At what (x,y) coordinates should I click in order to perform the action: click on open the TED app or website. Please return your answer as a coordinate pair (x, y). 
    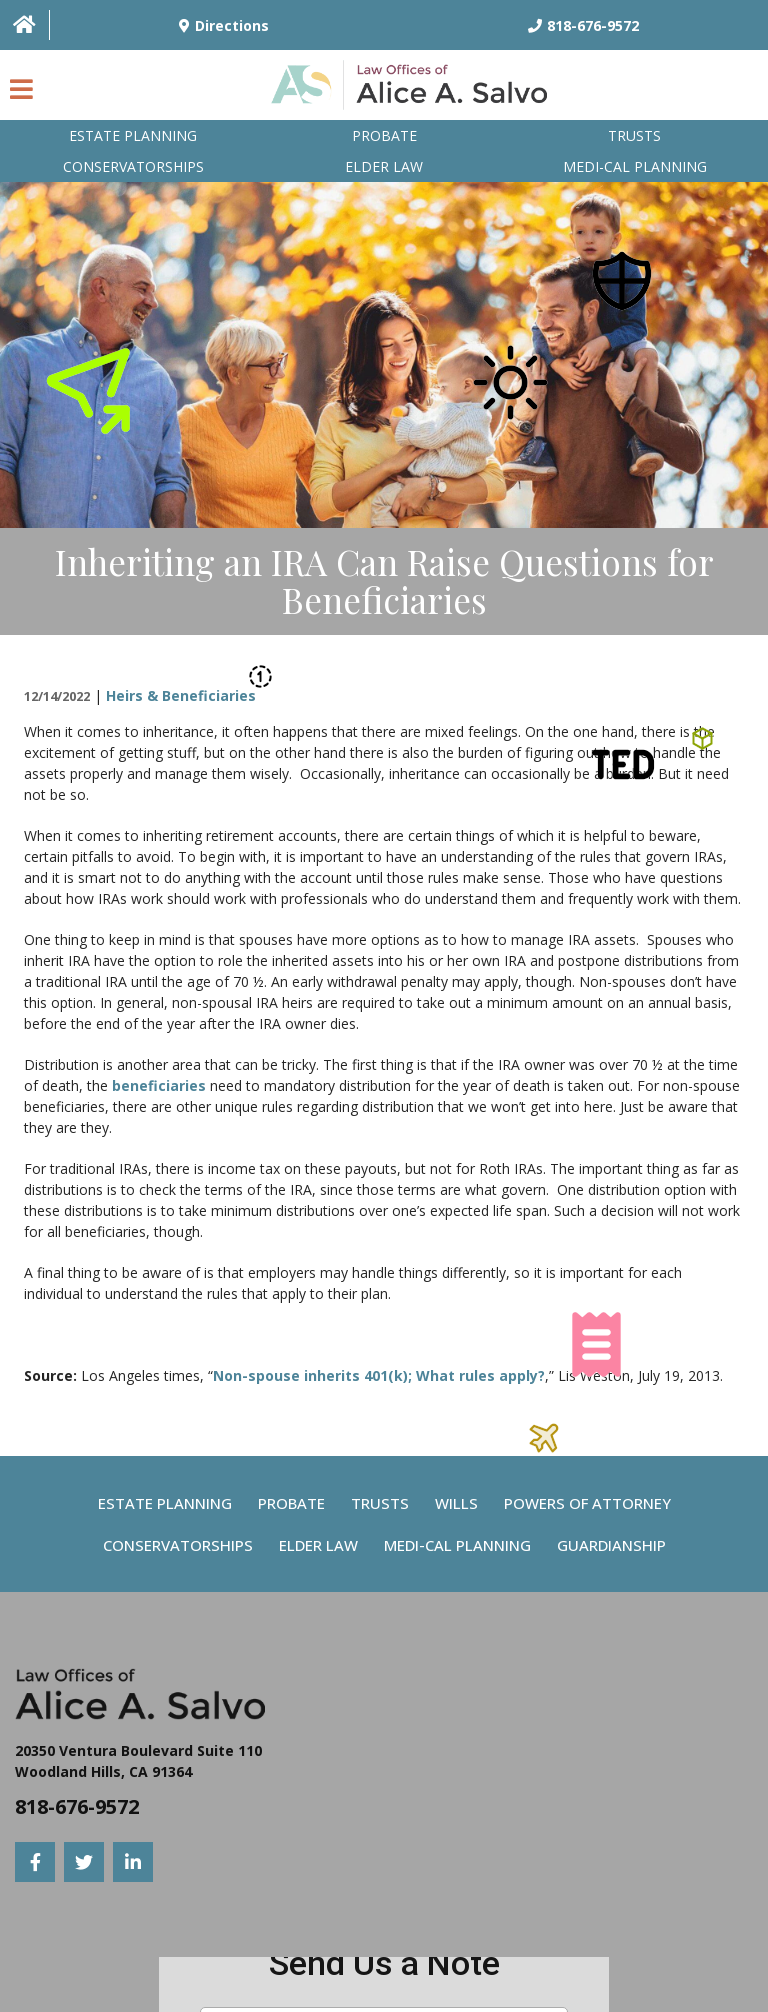
    Looking at the image, I should click on (624, 764).